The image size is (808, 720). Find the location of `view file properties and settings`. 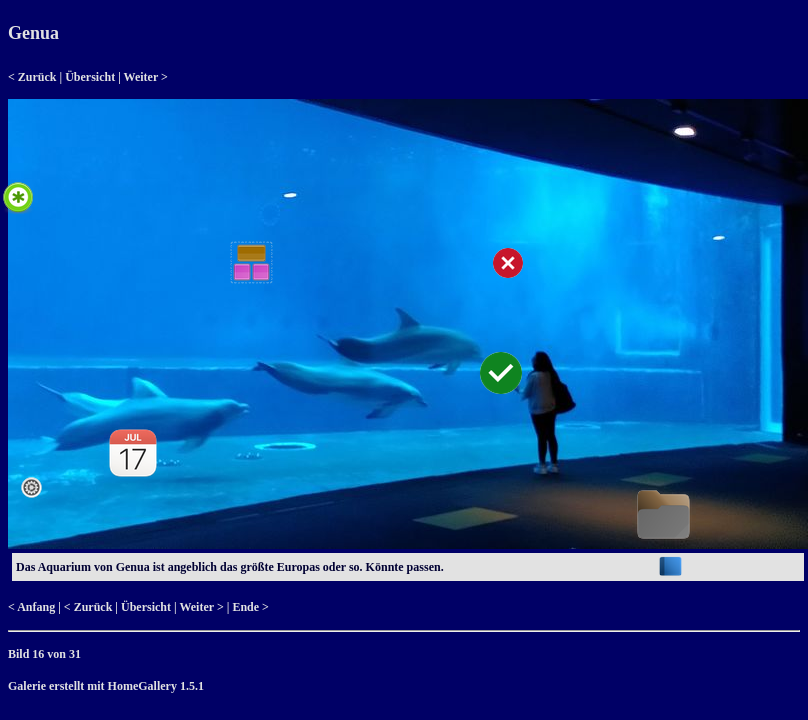

view file properties and settings is located at coordinates (31, 487).